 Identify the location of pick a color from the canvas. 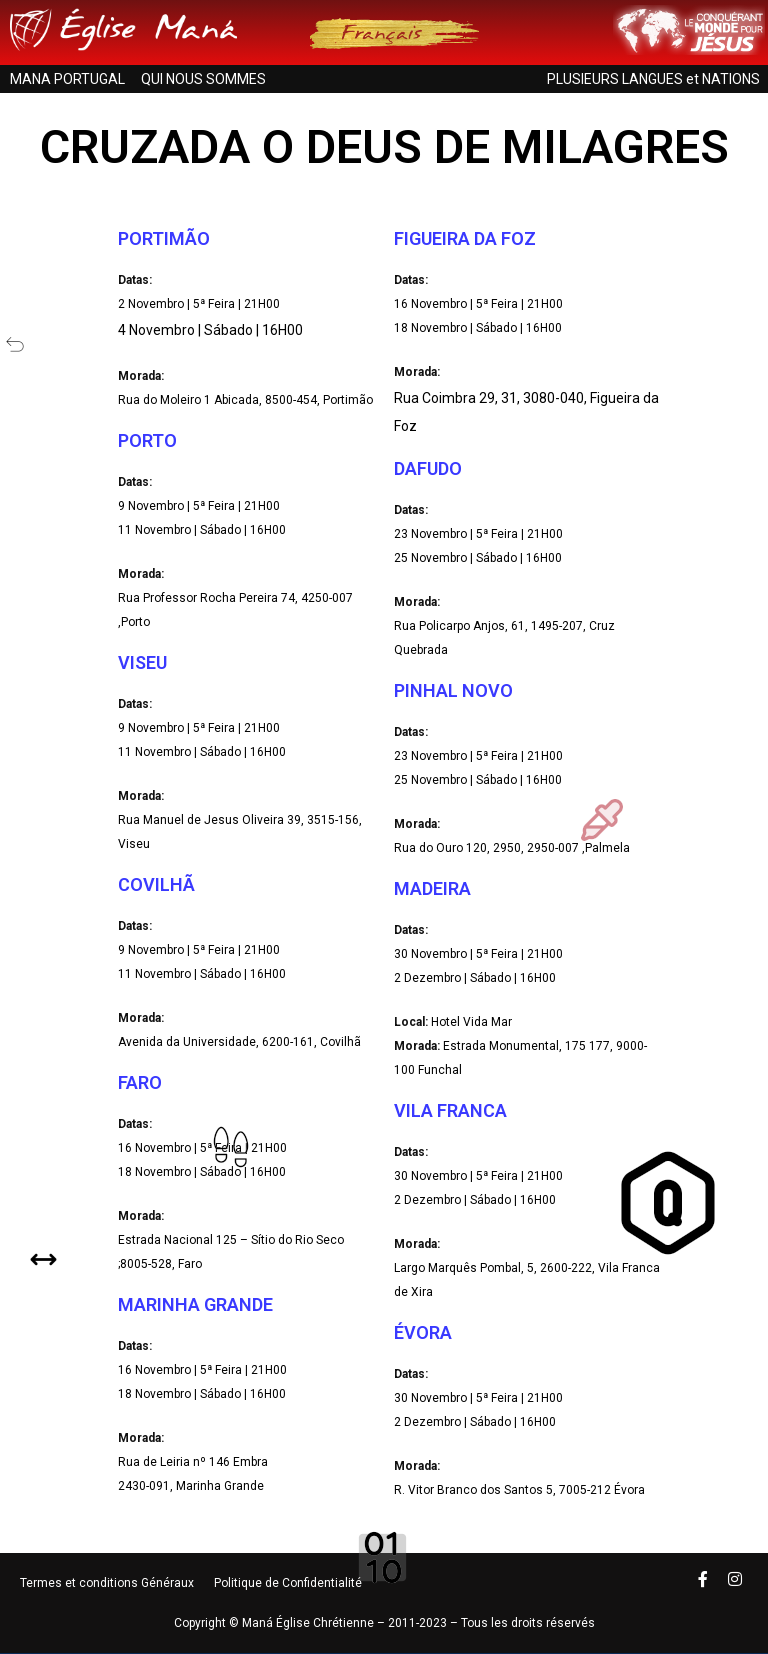
(602, 820).